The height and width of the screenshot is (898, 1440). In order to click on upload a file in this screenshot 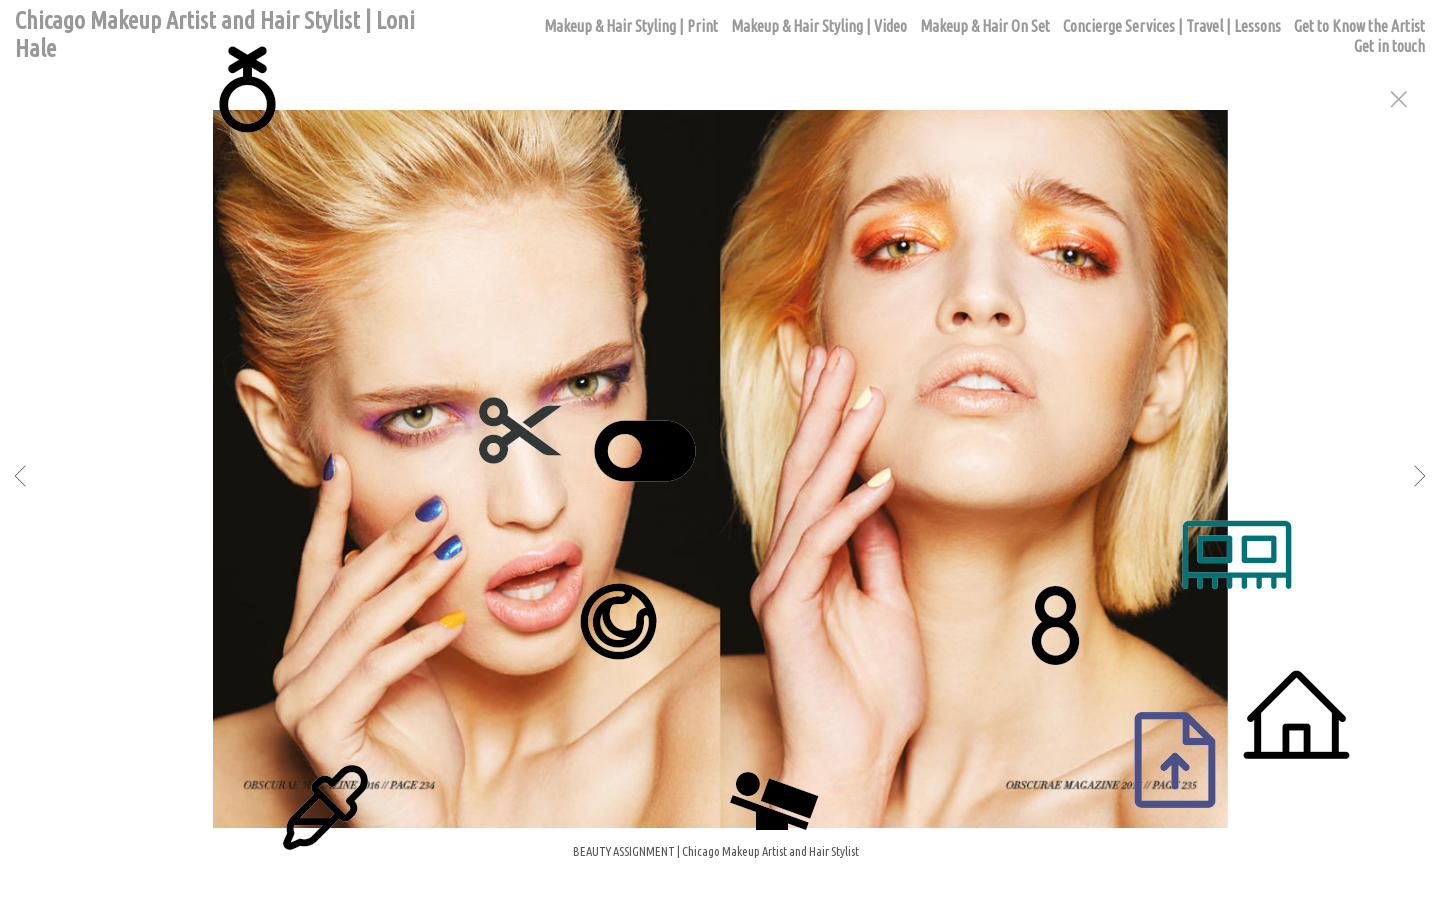, I will do `click(1175, 760)`.